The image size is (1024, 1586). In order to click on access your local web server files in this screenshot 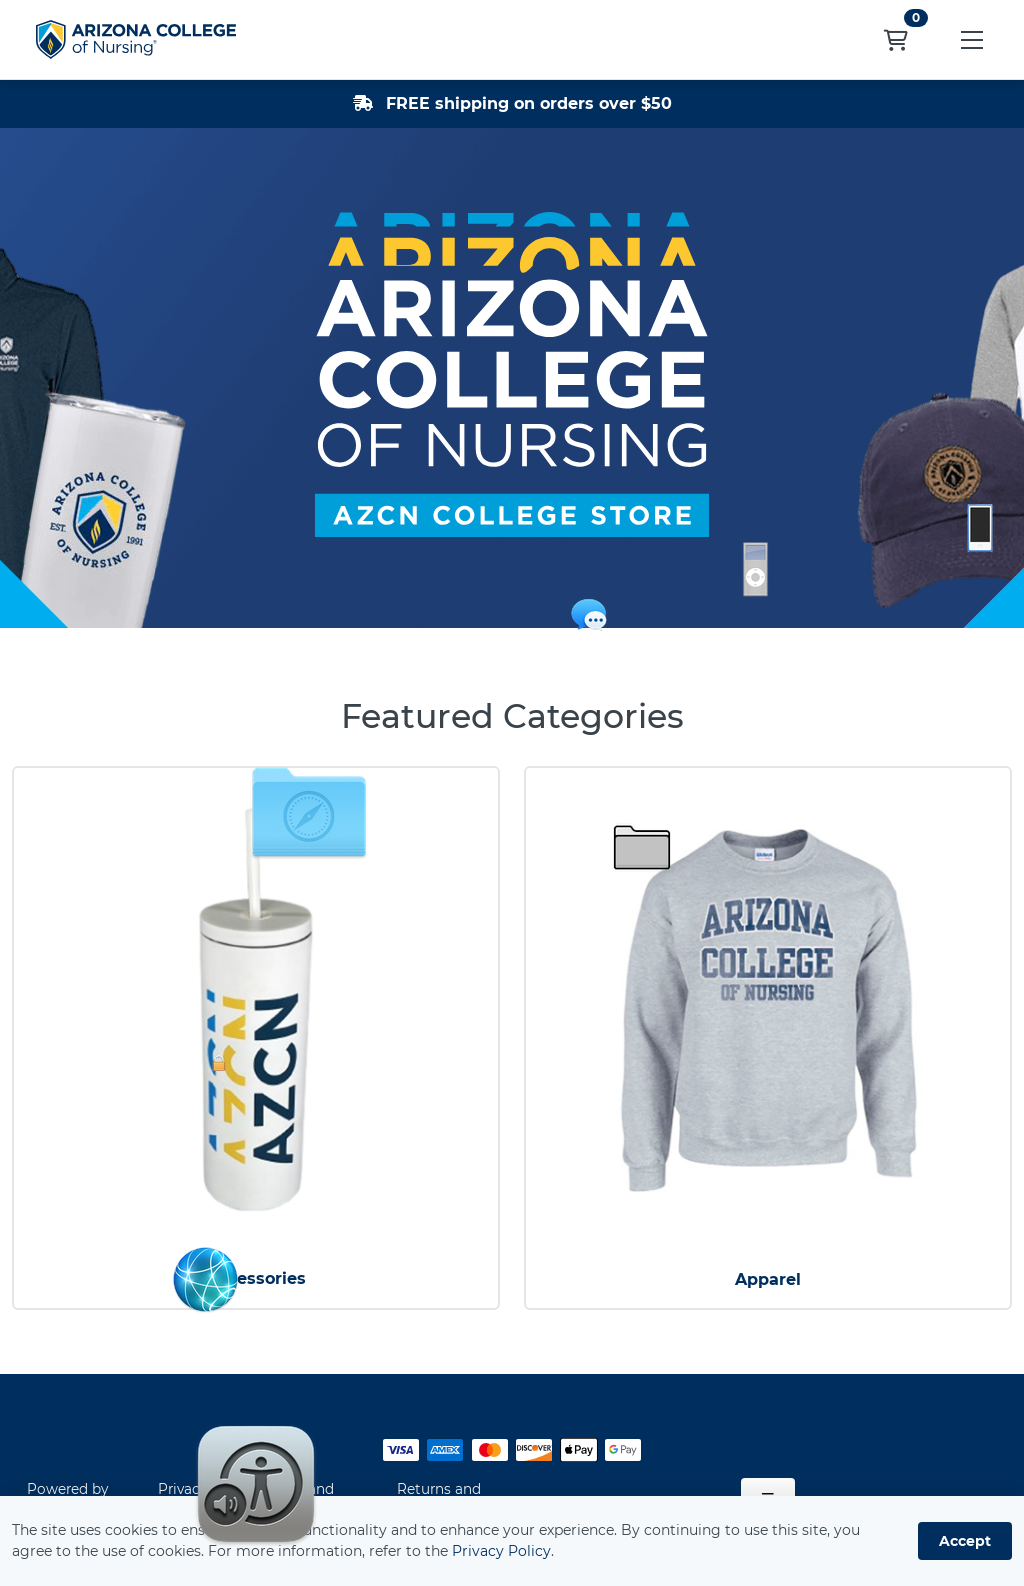, I will do `click(309, 812)`.